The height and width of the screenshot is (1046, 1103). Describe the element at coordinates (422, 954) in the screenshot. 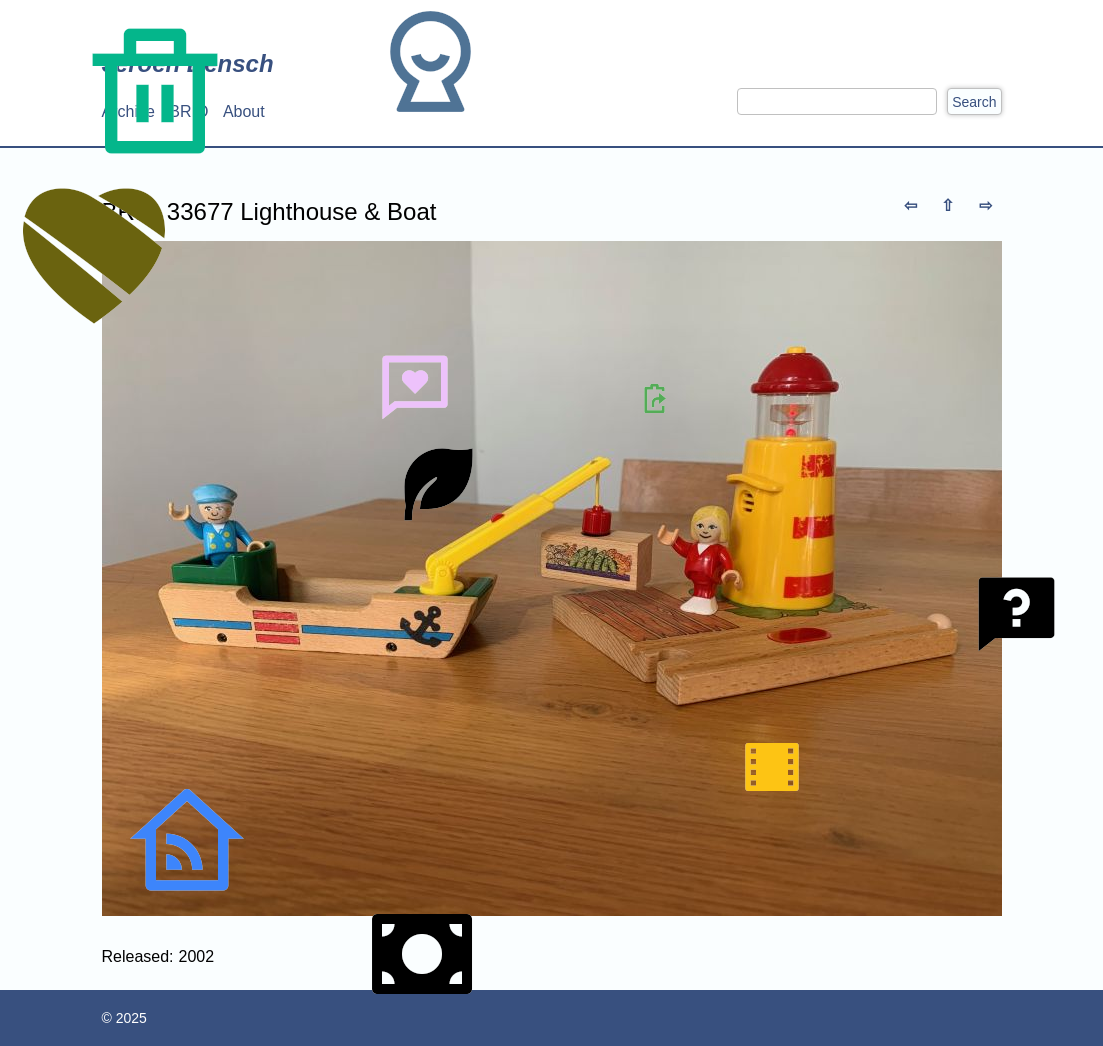

I see `view cash or currency balance` at that location.